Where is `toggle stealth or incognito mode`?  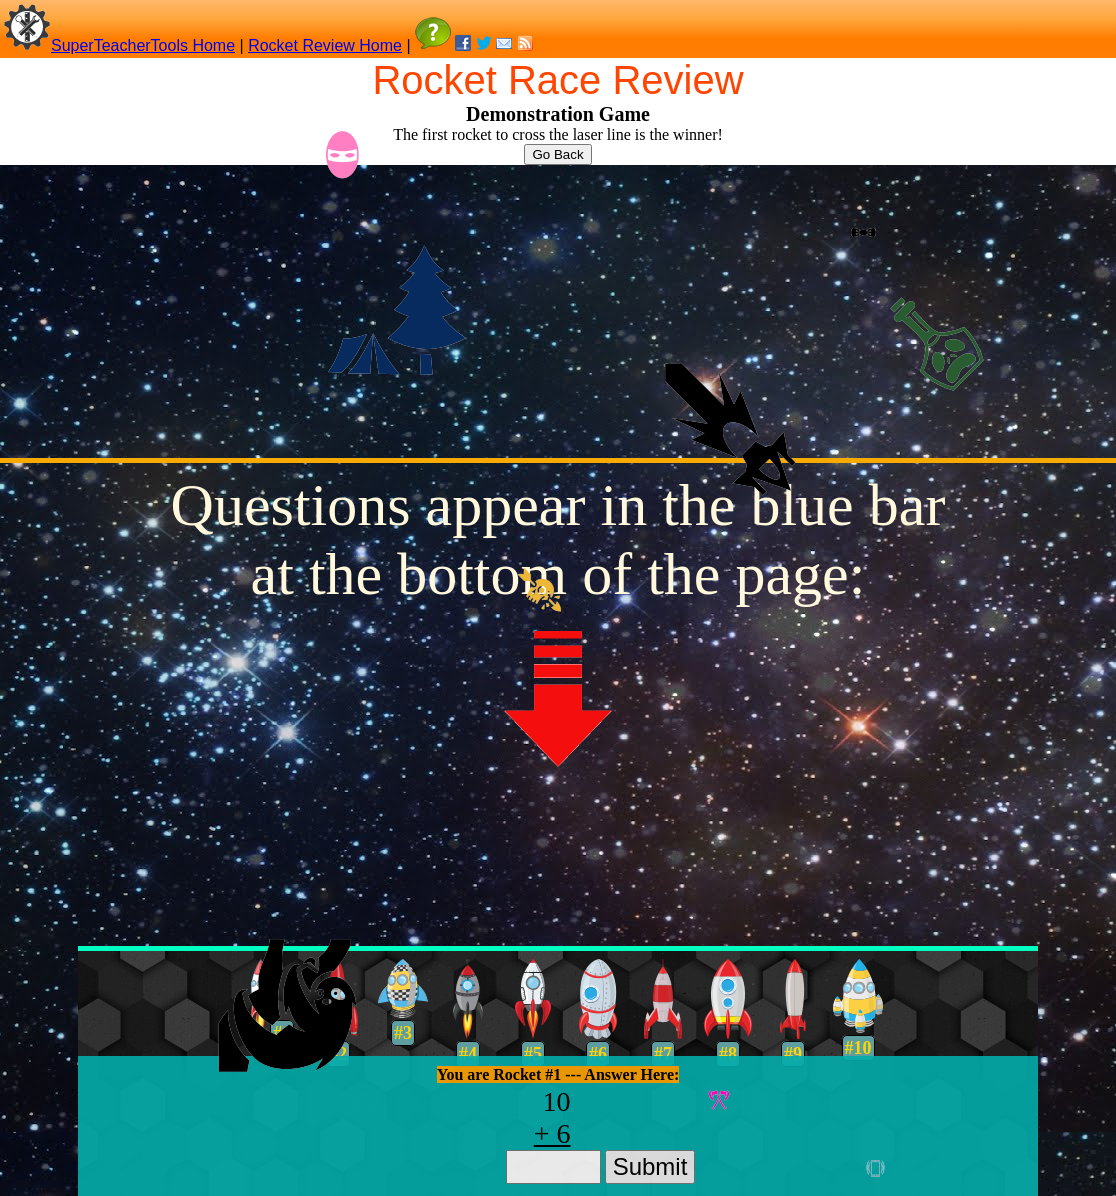
toggle stealth or incognito mode is located at coordinates (342, 154).